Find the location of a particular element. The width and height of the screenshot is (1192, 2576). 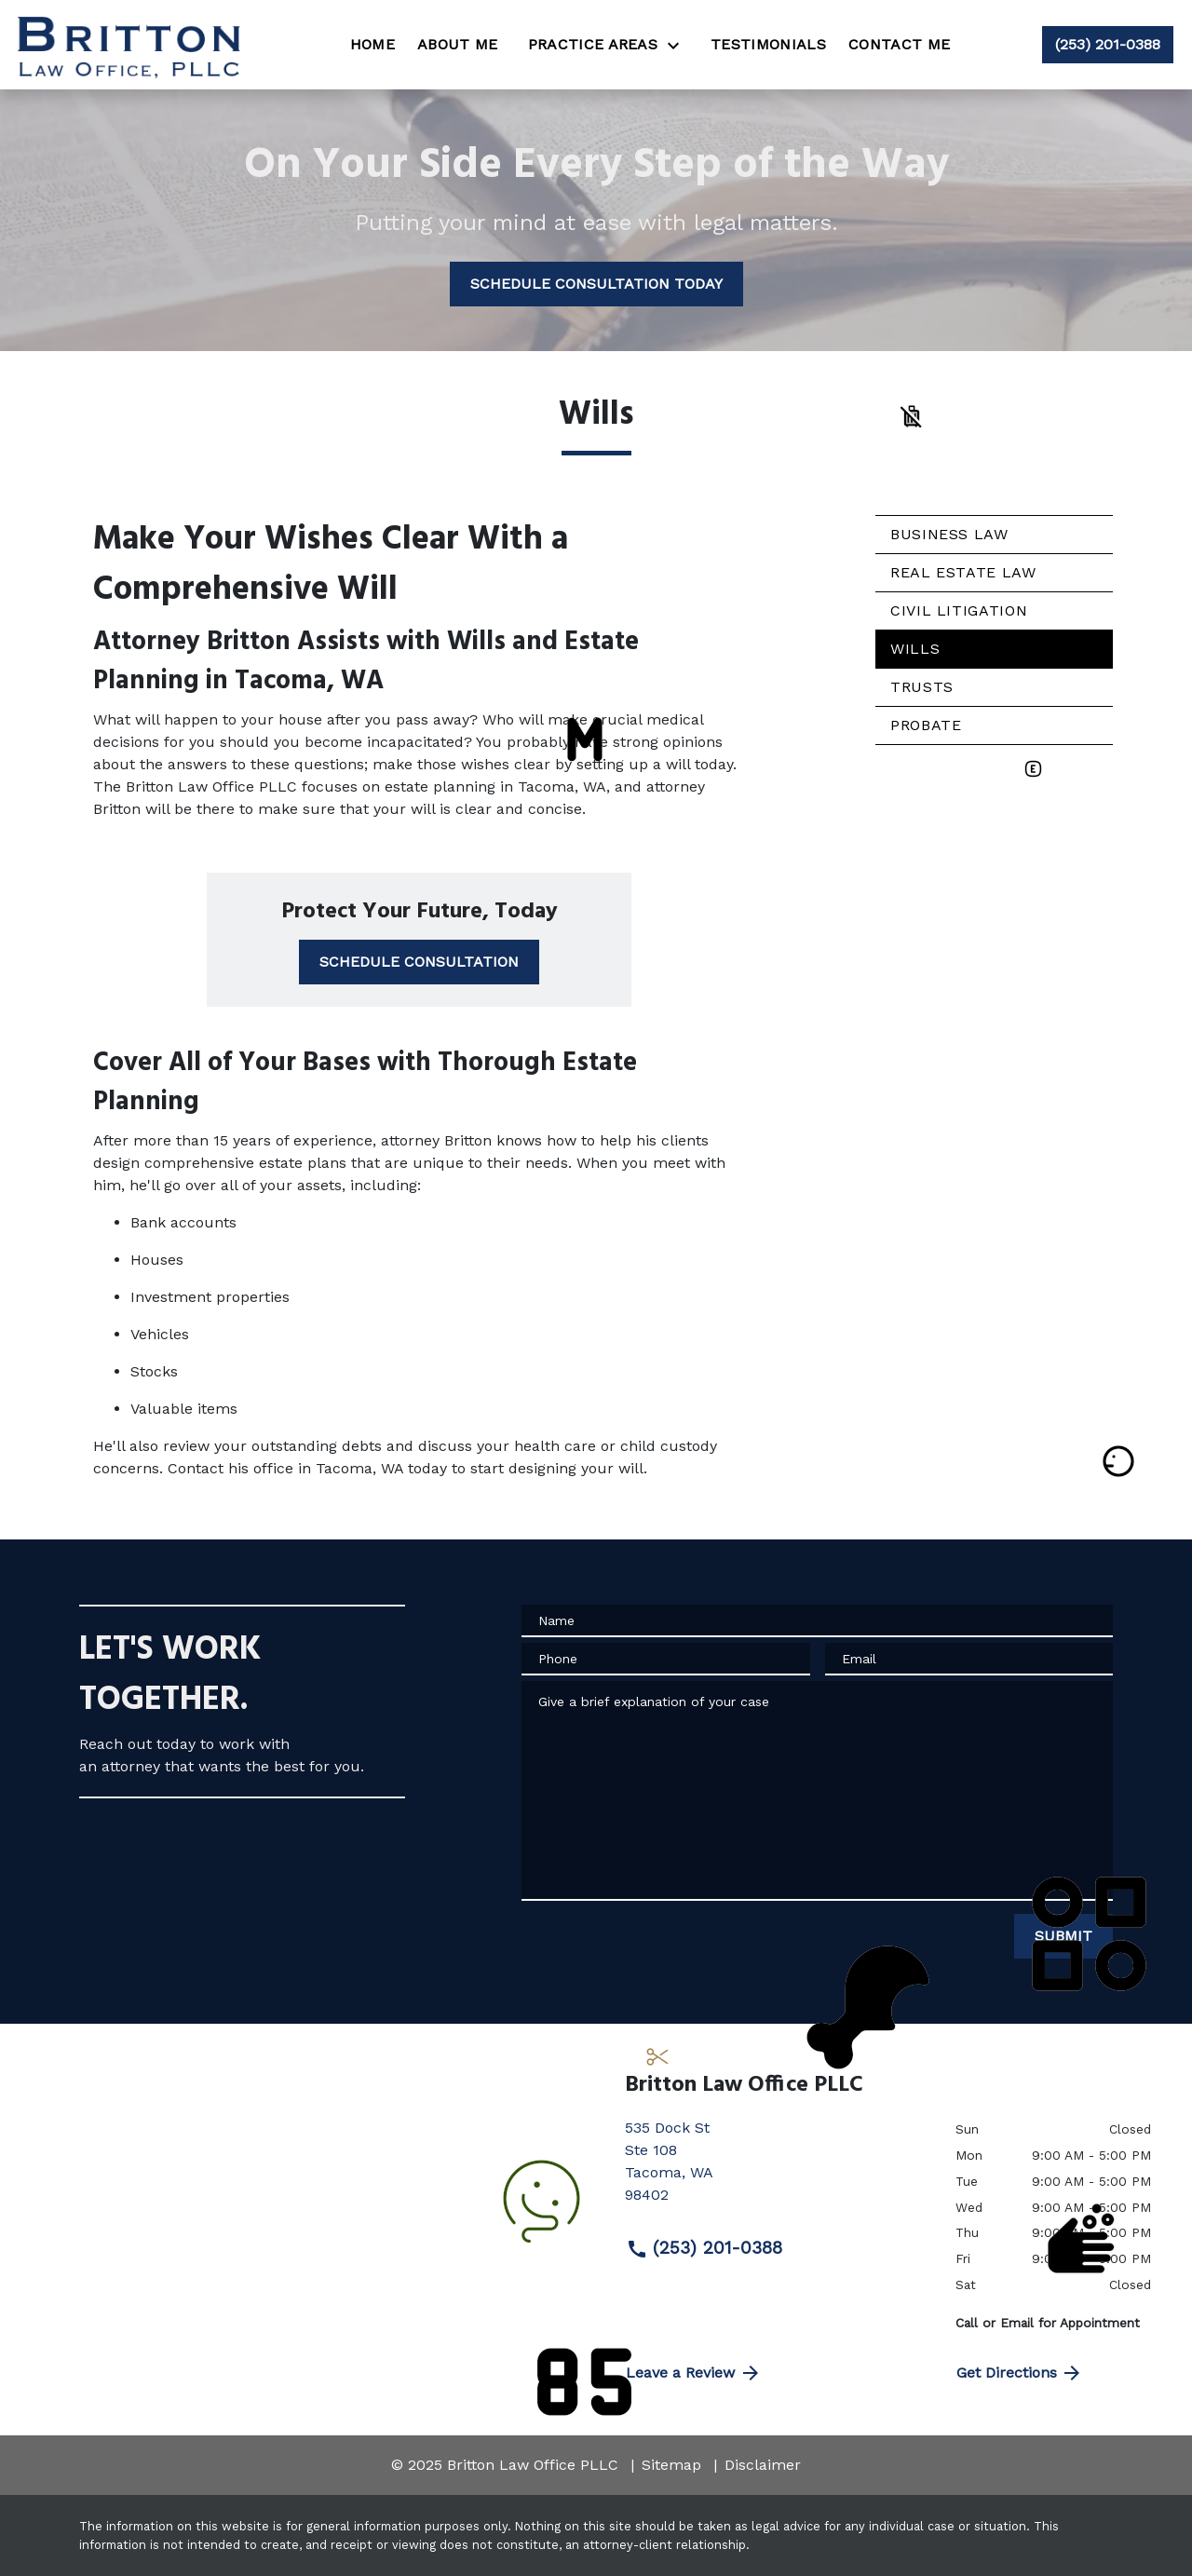

browse categories or sections is located at coordinates (1089, 1933).